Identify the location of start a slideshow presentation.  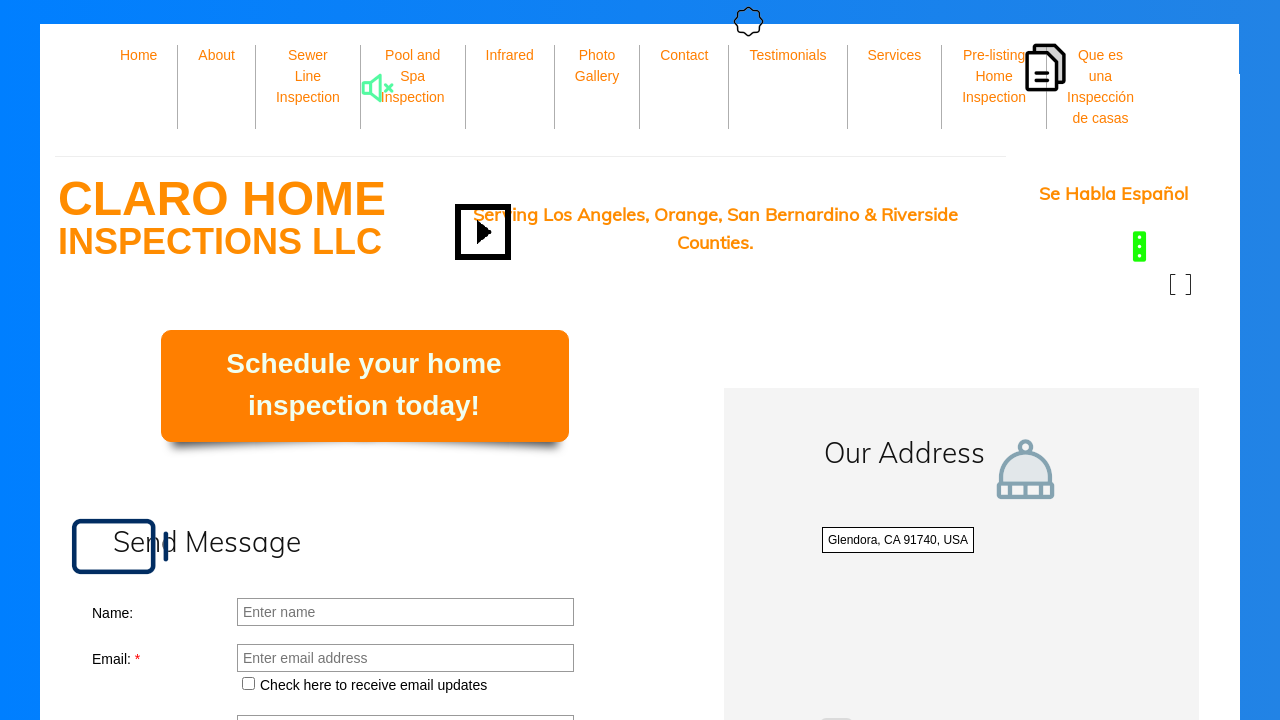
(483, 232).